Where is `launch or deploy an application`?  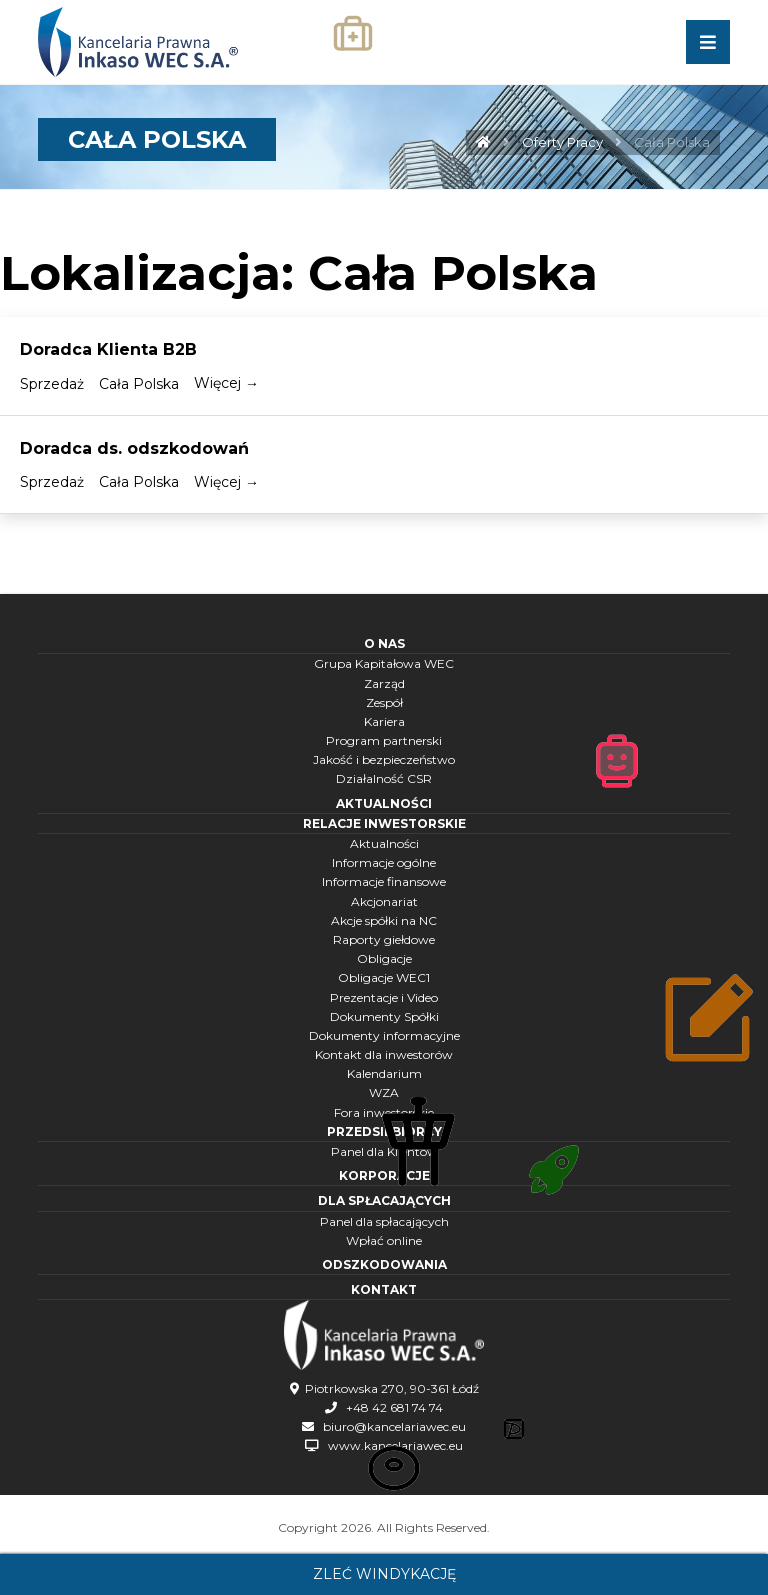
launch or deploy an application is located at coordinates (554, 1170).